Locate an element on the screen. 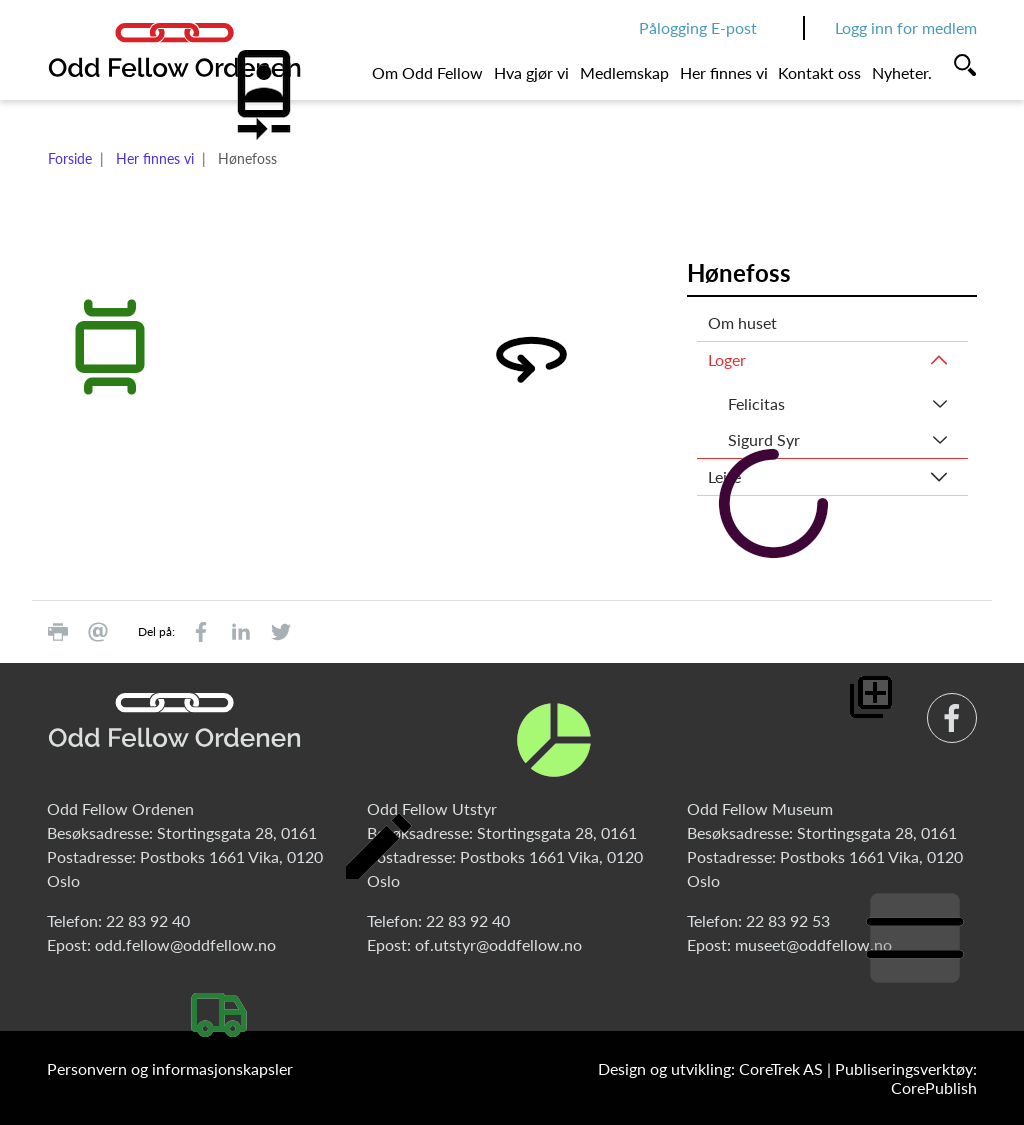 Image resolution: width=1024 pixels, height=1125 pixels. switch to front-facing camera is located at coordinates (264, 95).